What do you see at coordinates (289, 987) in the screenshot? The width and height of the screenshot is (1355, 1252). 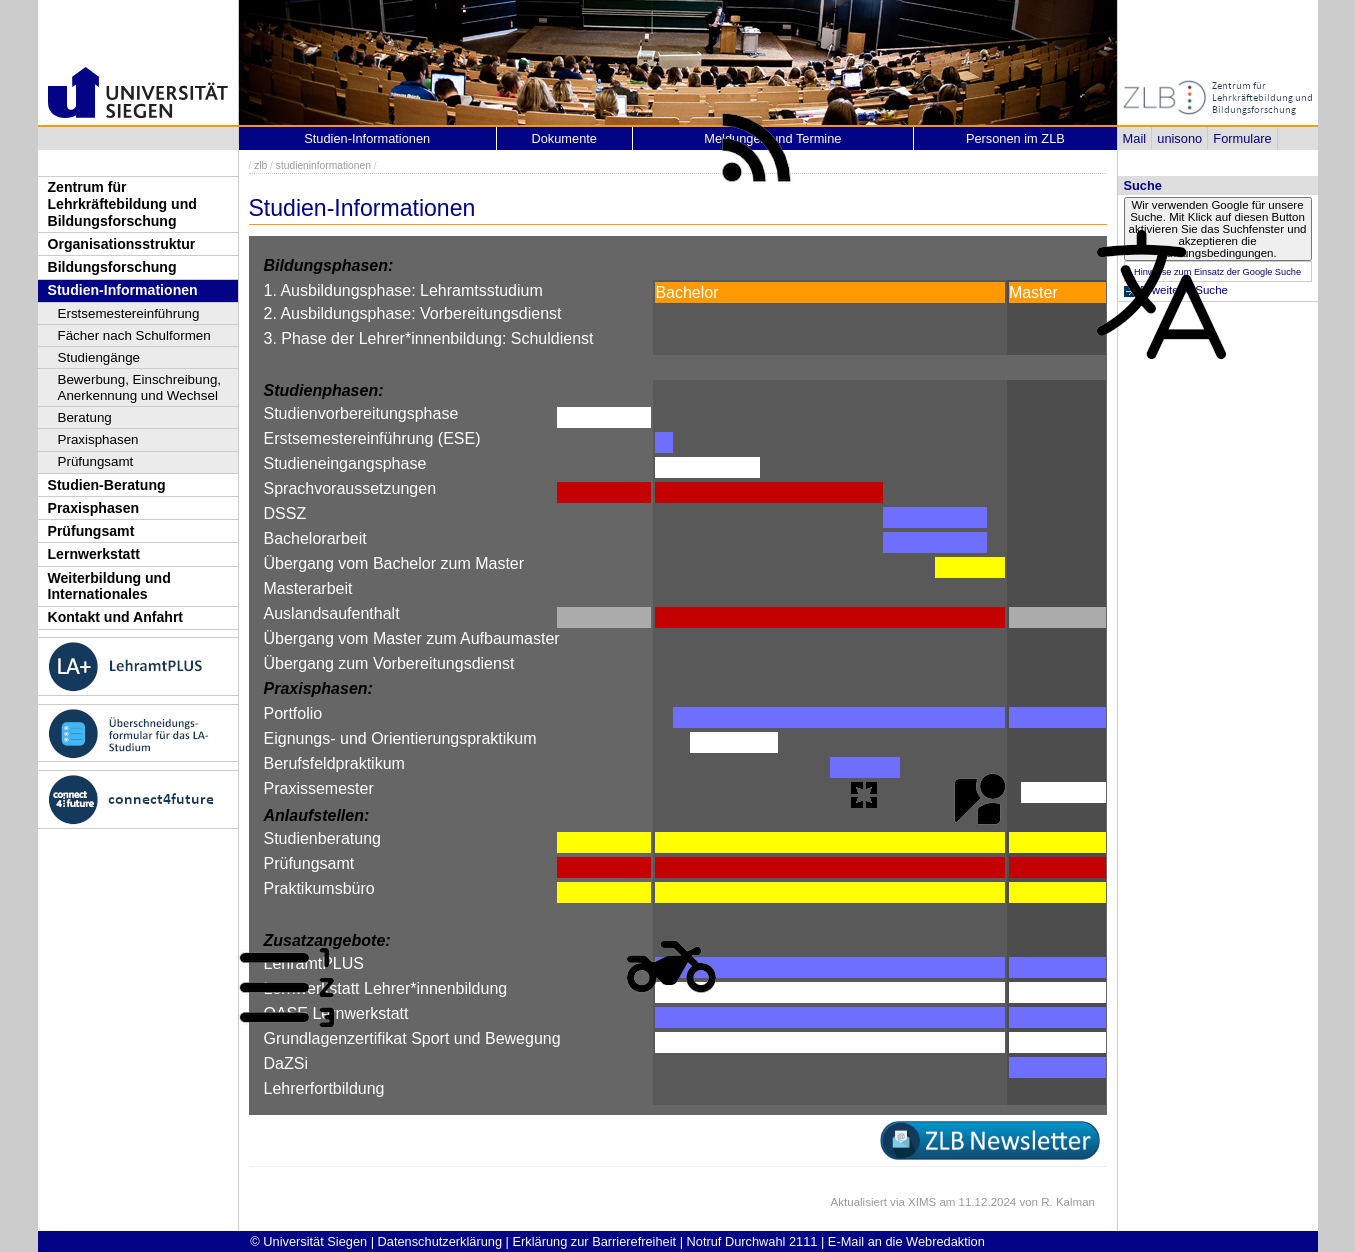 I see `switch to right-to-left numbered list format` at bounding box center [289, 987].